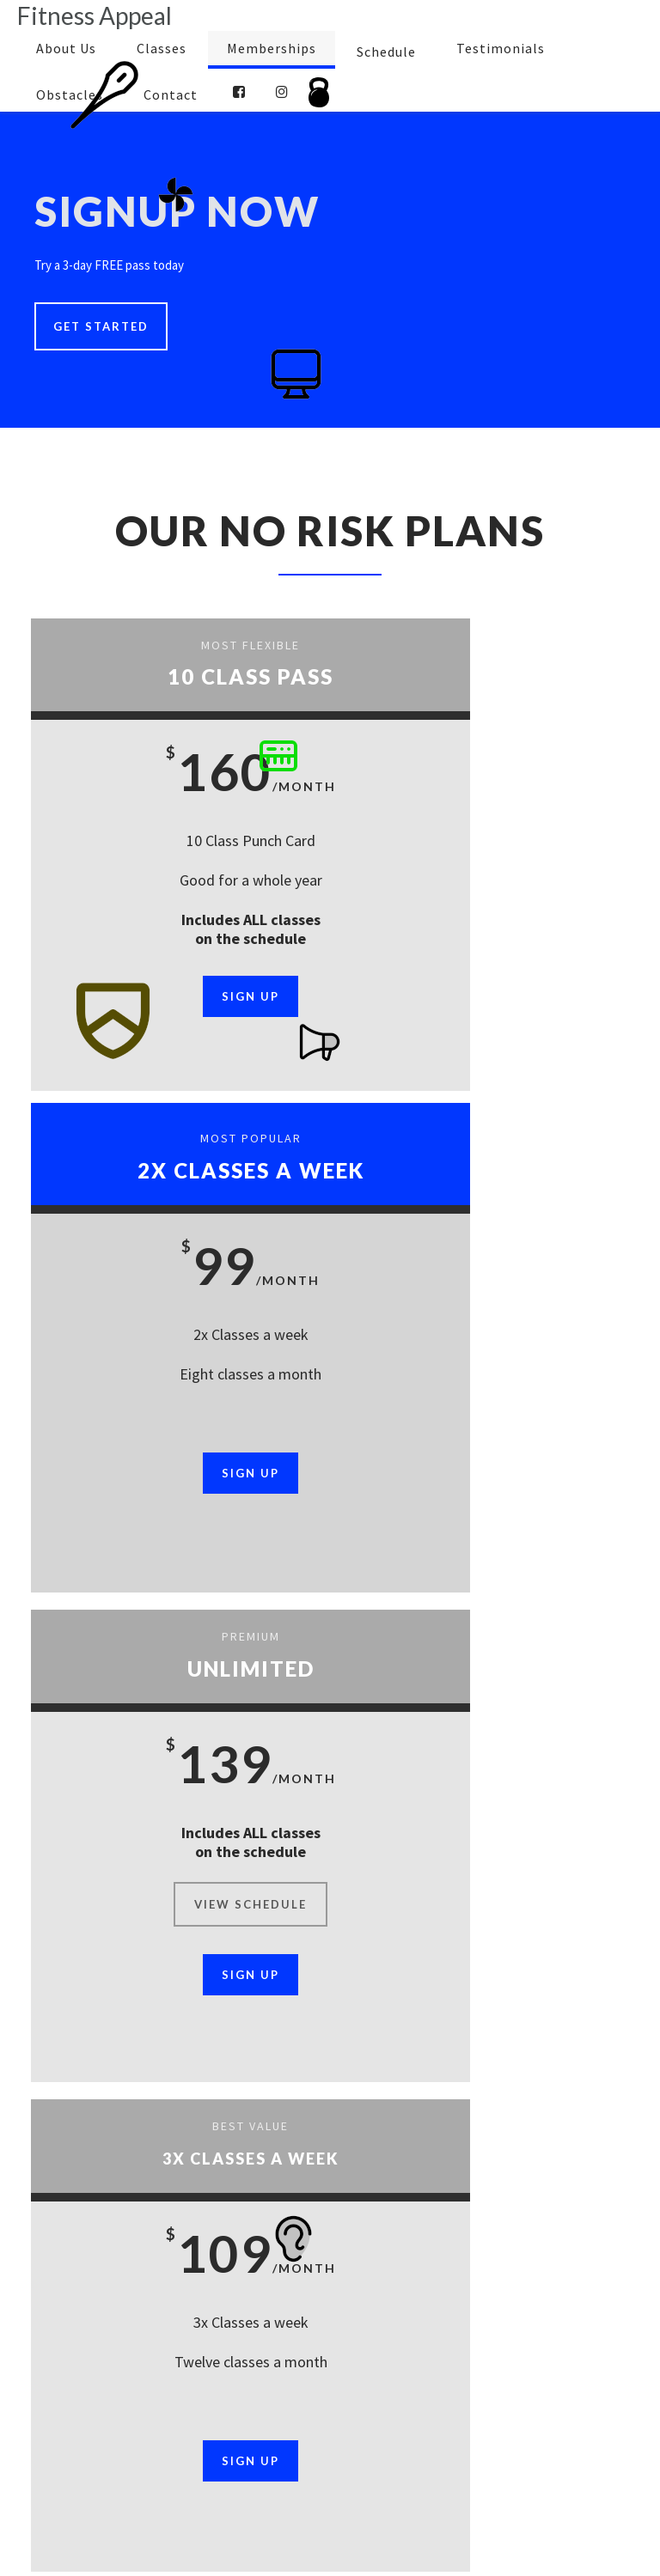  I want to click on sewing or crafting tools, so click(104, 94).